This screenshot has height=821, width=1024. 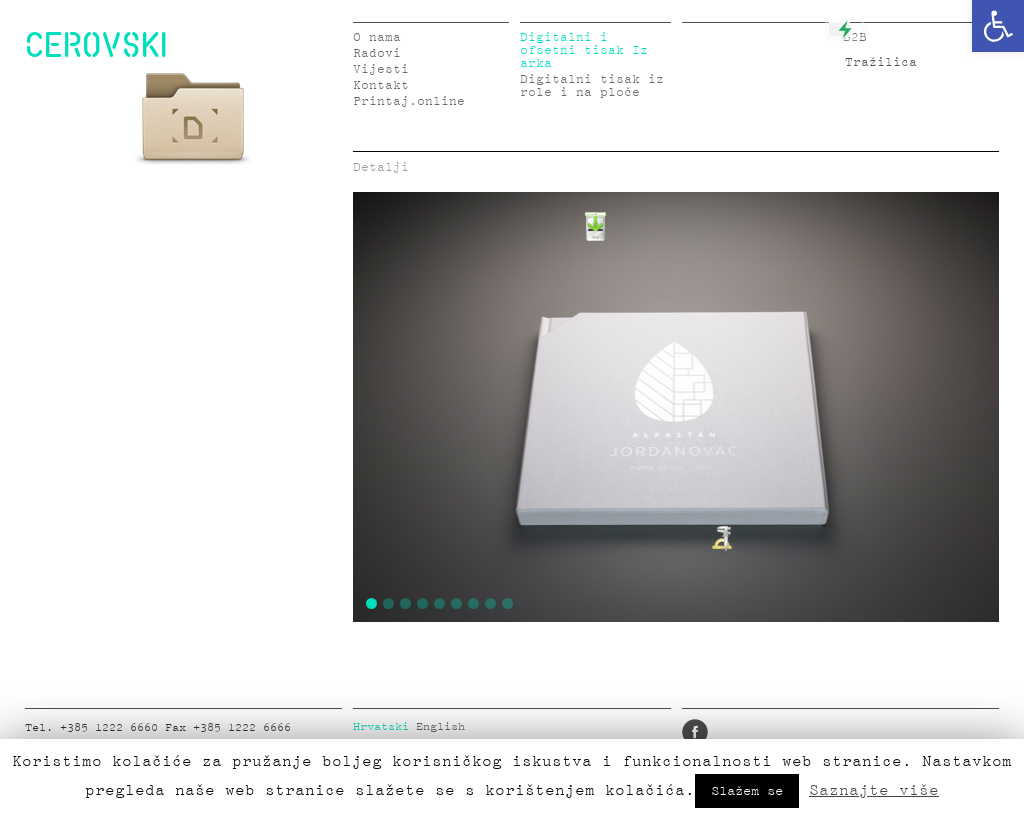 What do you see at coordinates (846, 29) in the screenshot?
I see `battery at 60% and currently charging` at bounding box center [846, 29].